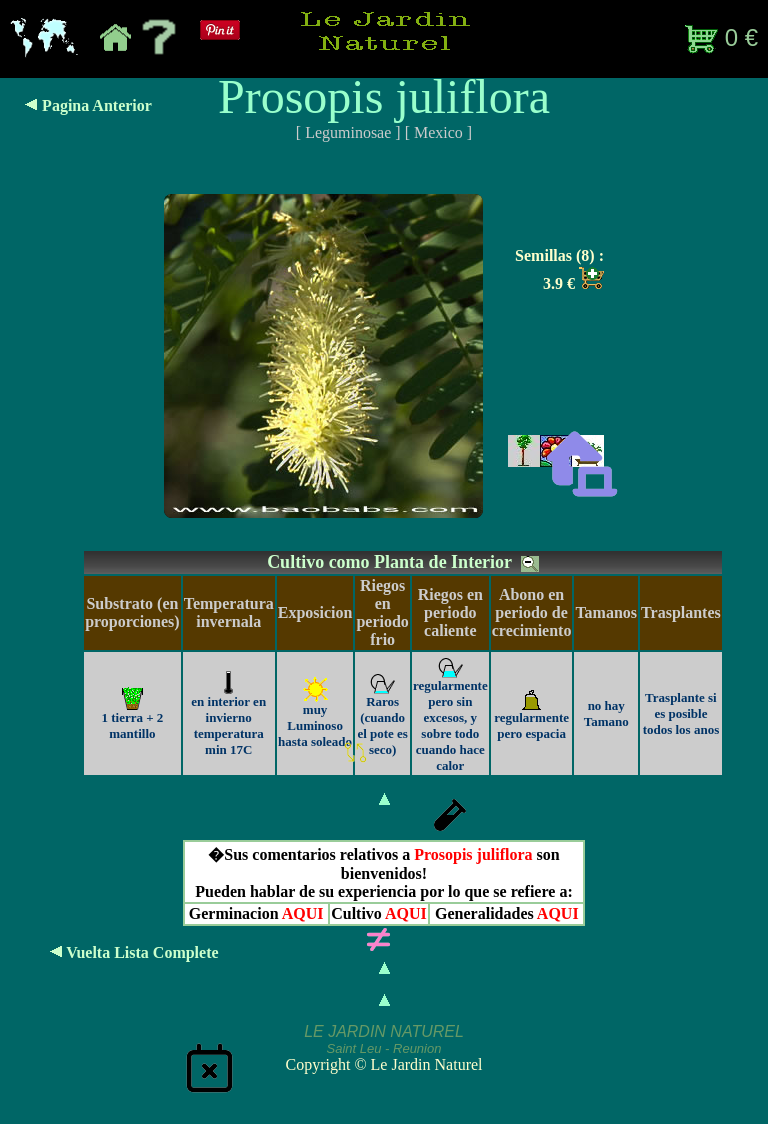 The image size is (768, 1124). Describe the element at coordinates (355, 752) in the screenshot. I see `view code differences between versions` at that location.